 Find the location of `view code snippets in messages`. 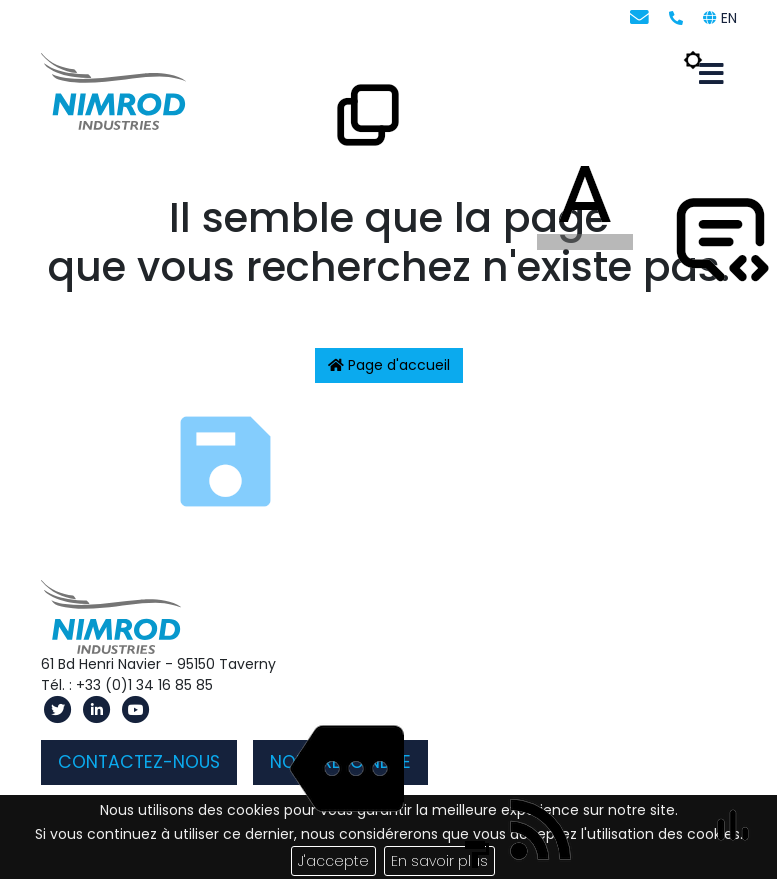

view code snippets in messages is located at coordinates (720, 237).